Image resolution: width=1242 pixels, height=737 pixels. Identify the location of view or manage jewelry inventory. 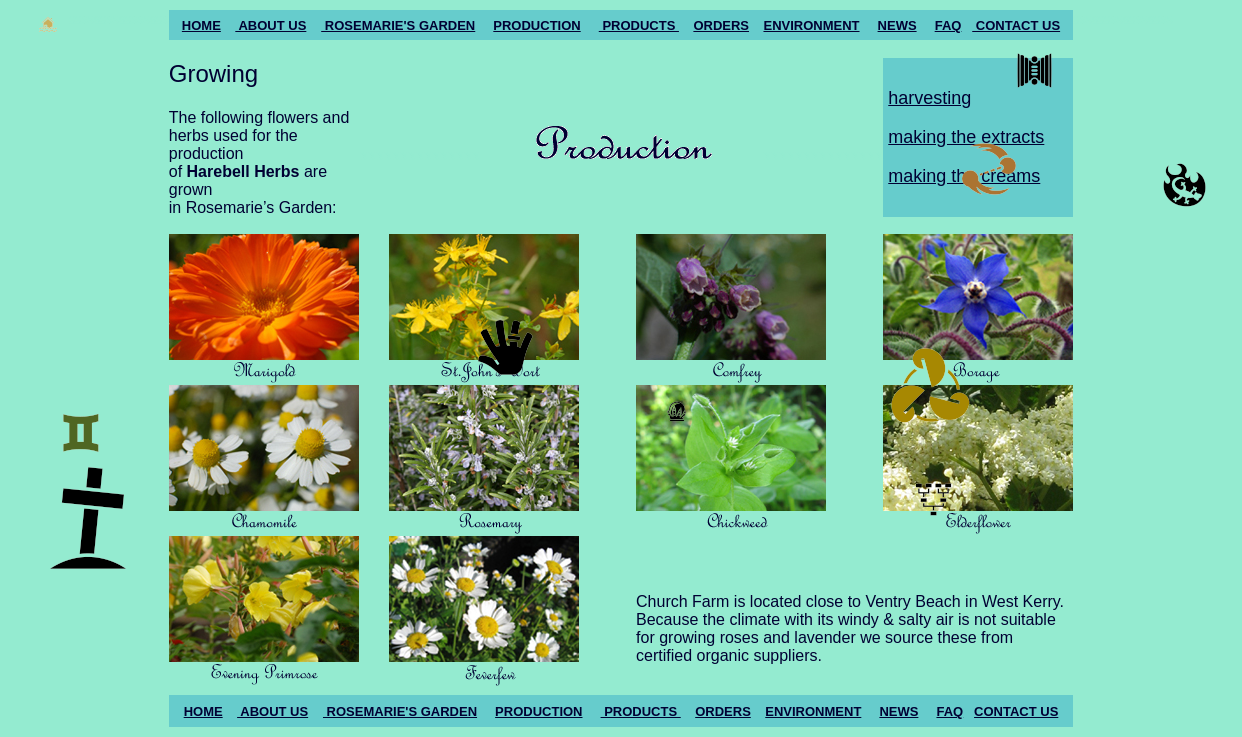
(505, 347).